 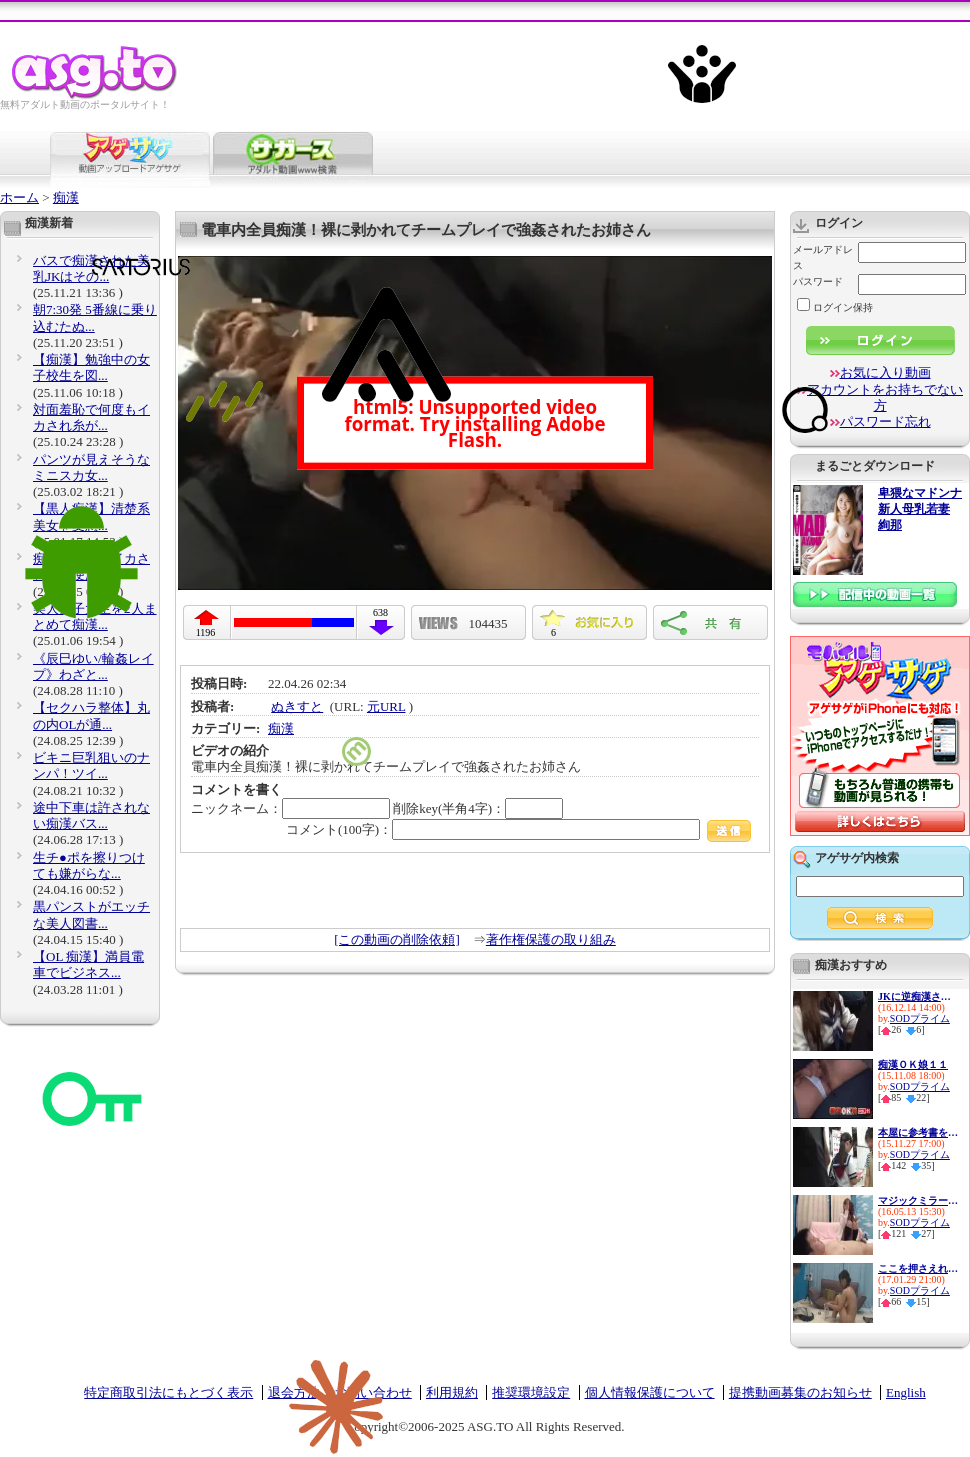 What do you see at coordinates (92, 1099) in the screenshot?
I see `access security or encryption settings` at bounding box center [92, 1099].